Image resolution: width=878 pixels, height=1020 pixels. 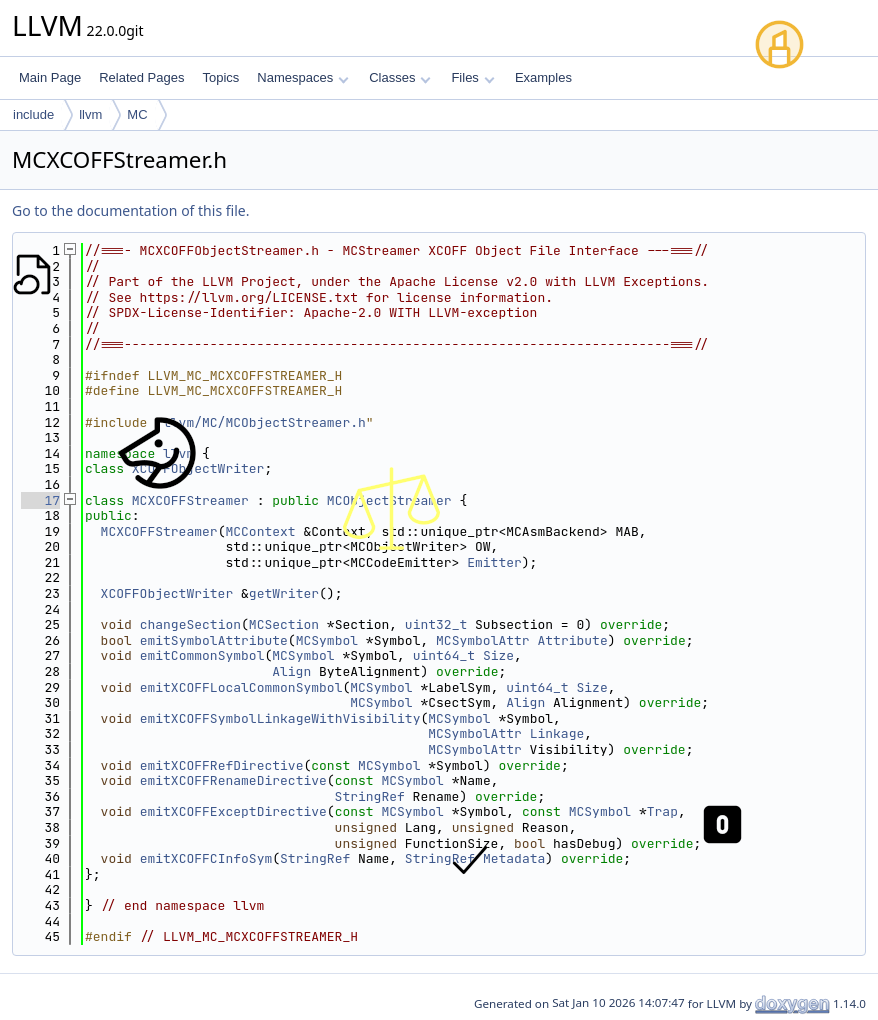 I want to click on indicates the letter "o" or zero value, so click(x=722, y=824).